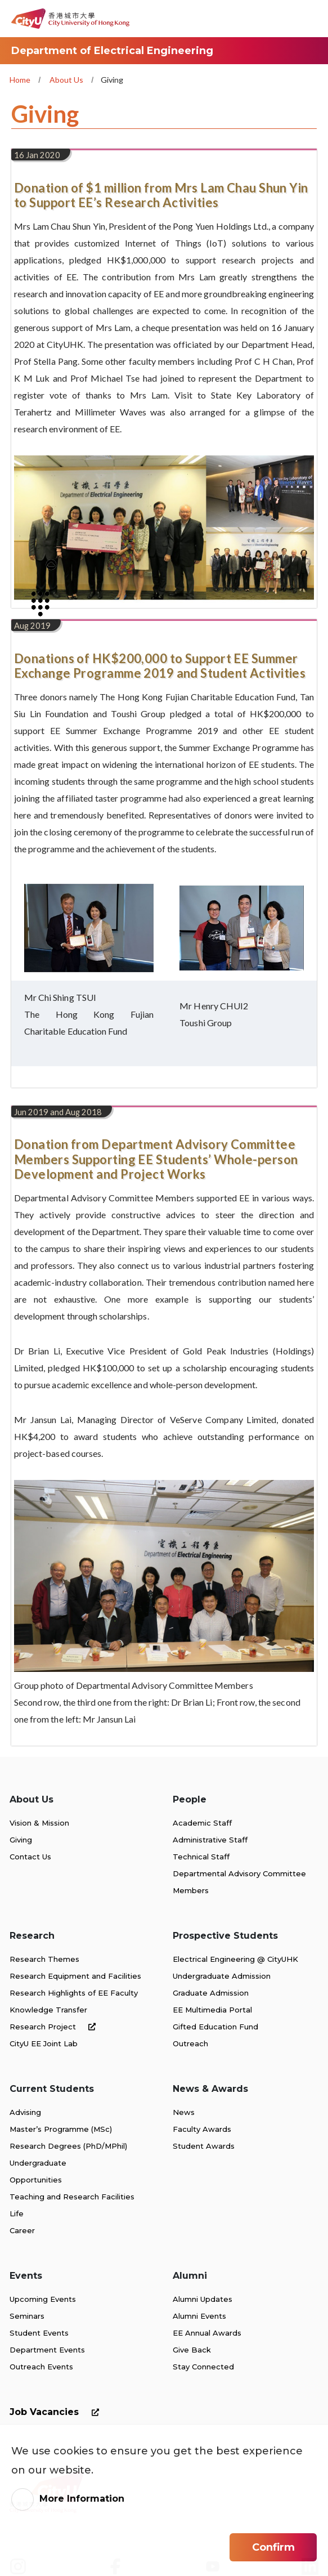  What do you see at coordinates (51, 565) in the screenshot?
I see `access cloud storage` at bounding box center [51, 565].